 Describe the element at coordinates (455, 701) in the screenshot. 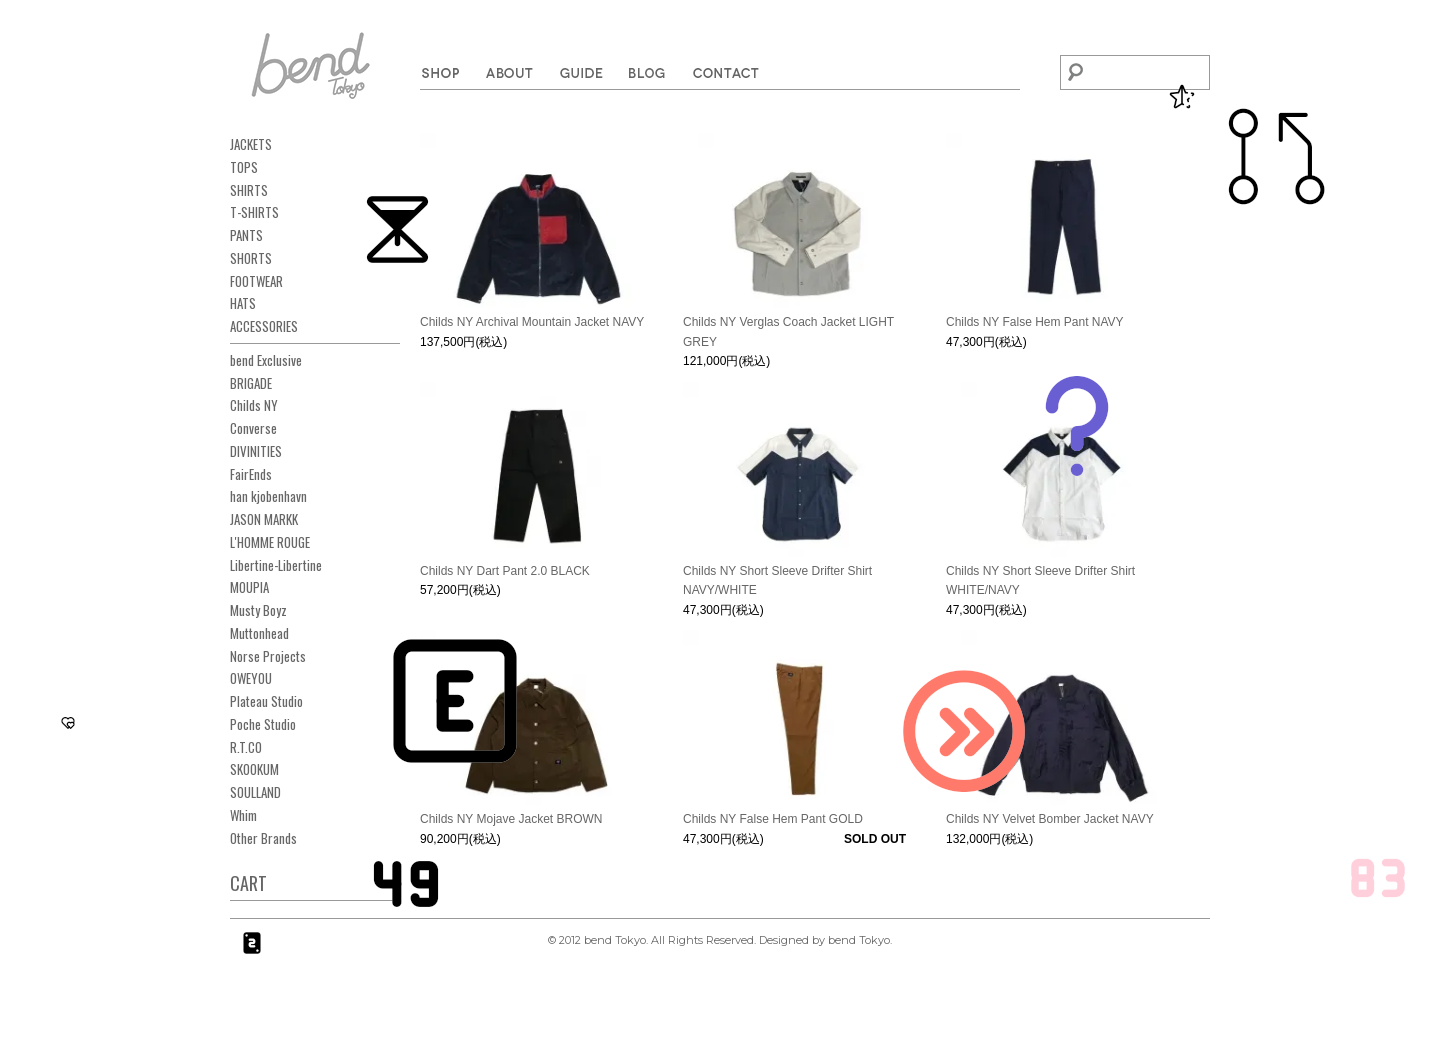

I see `indicates an "E" rating or classification` at that location.